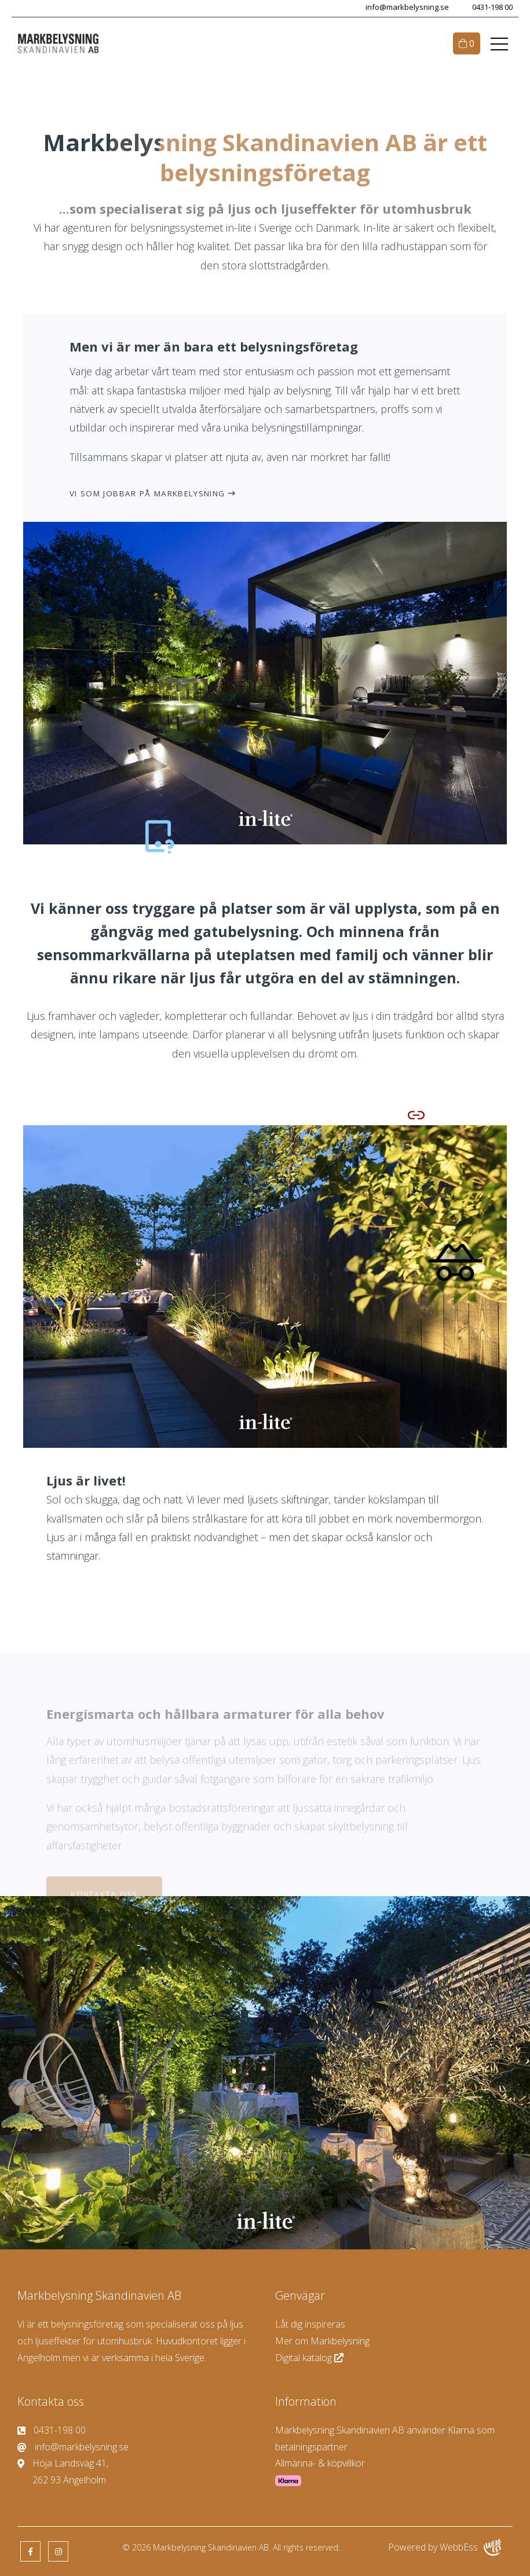  I want to click on copy or share a link, so click(416, 1115).